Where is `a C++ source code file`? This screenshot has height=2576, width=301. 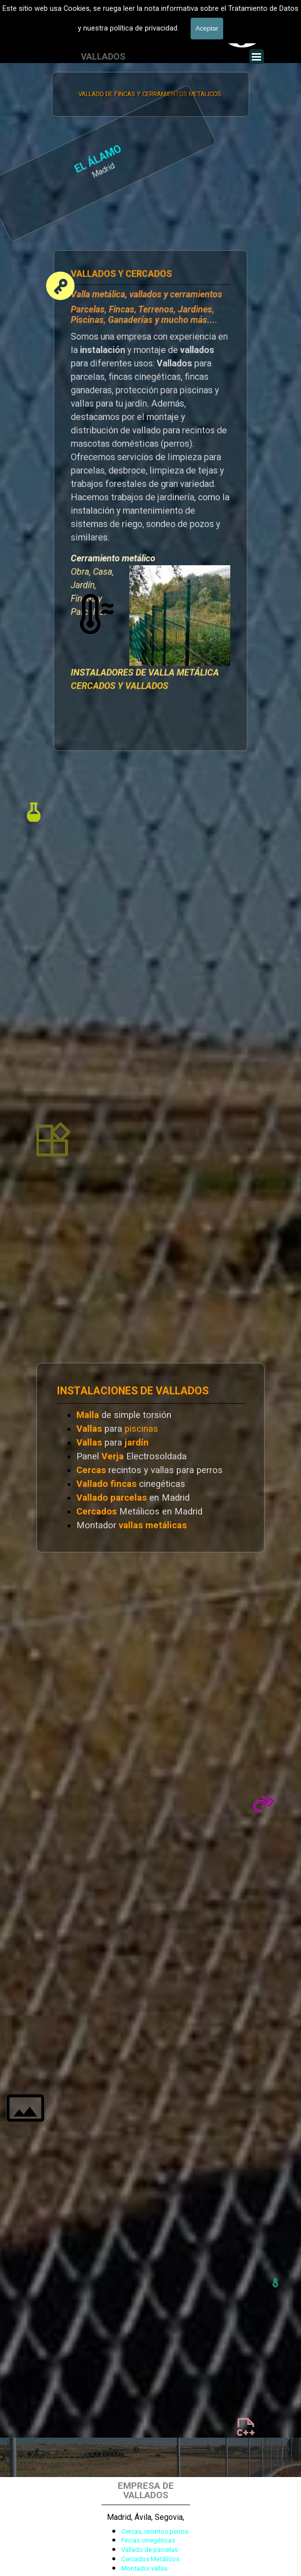 a C++ source code file is located at coordinates (246, 2428).